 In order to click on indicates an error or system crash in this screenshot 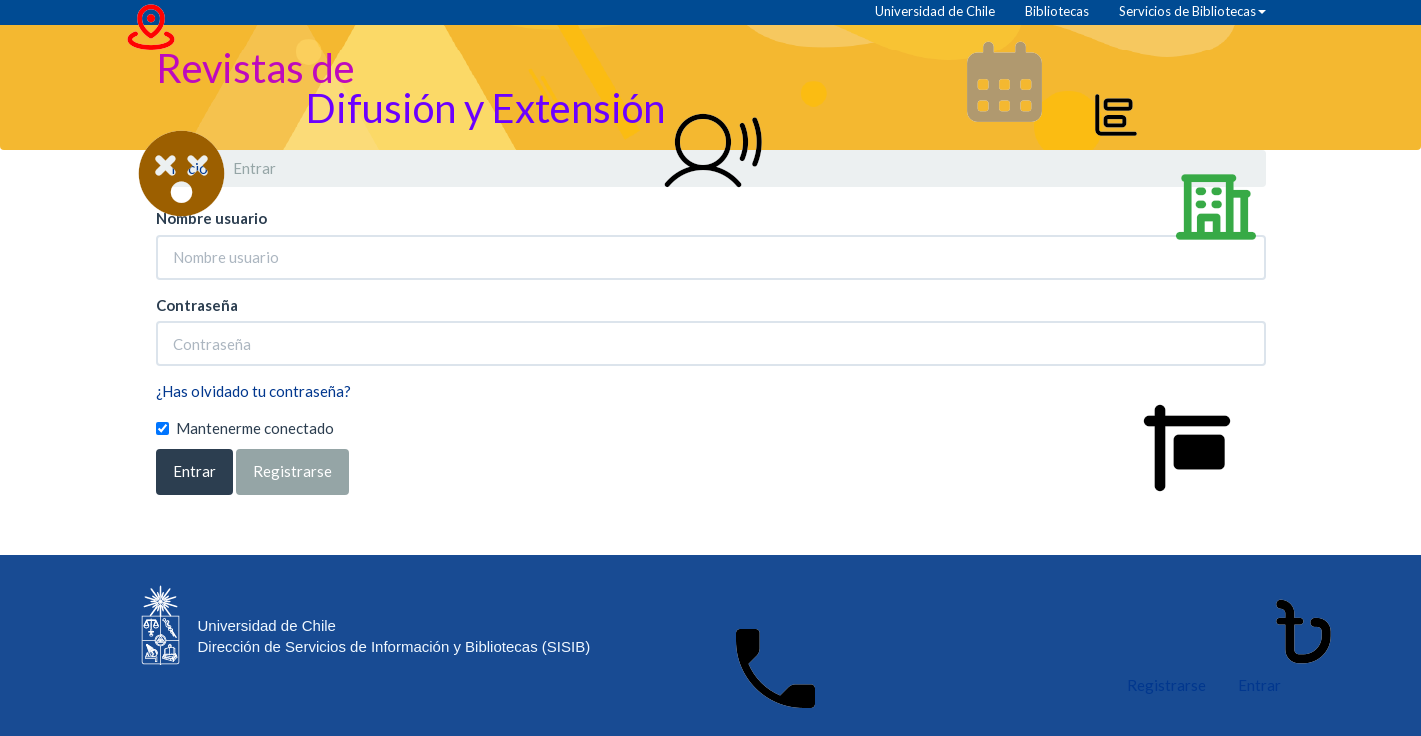, I will do `click(181, 173)`.